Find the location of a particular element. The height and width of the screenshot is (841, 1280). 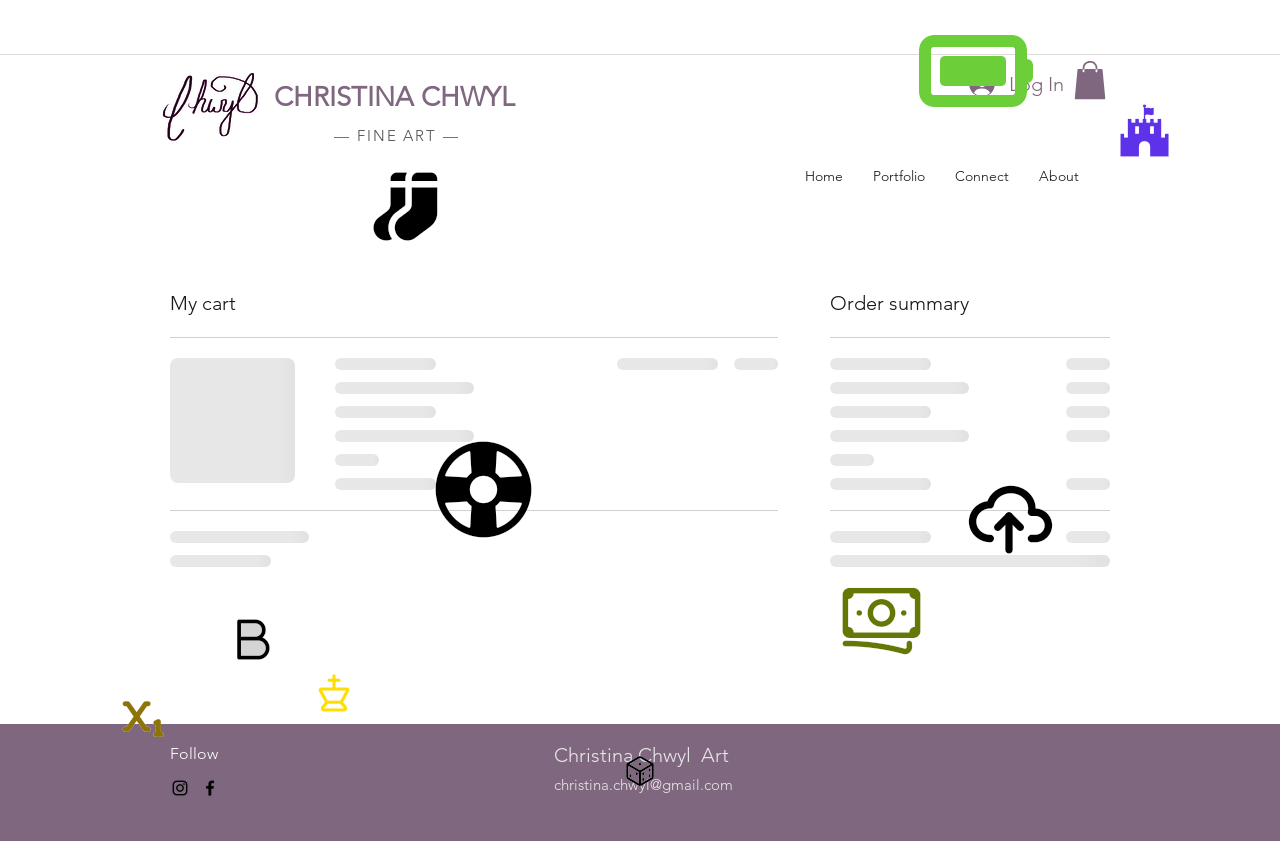

access help or support center is located at coordinates (483, 489).